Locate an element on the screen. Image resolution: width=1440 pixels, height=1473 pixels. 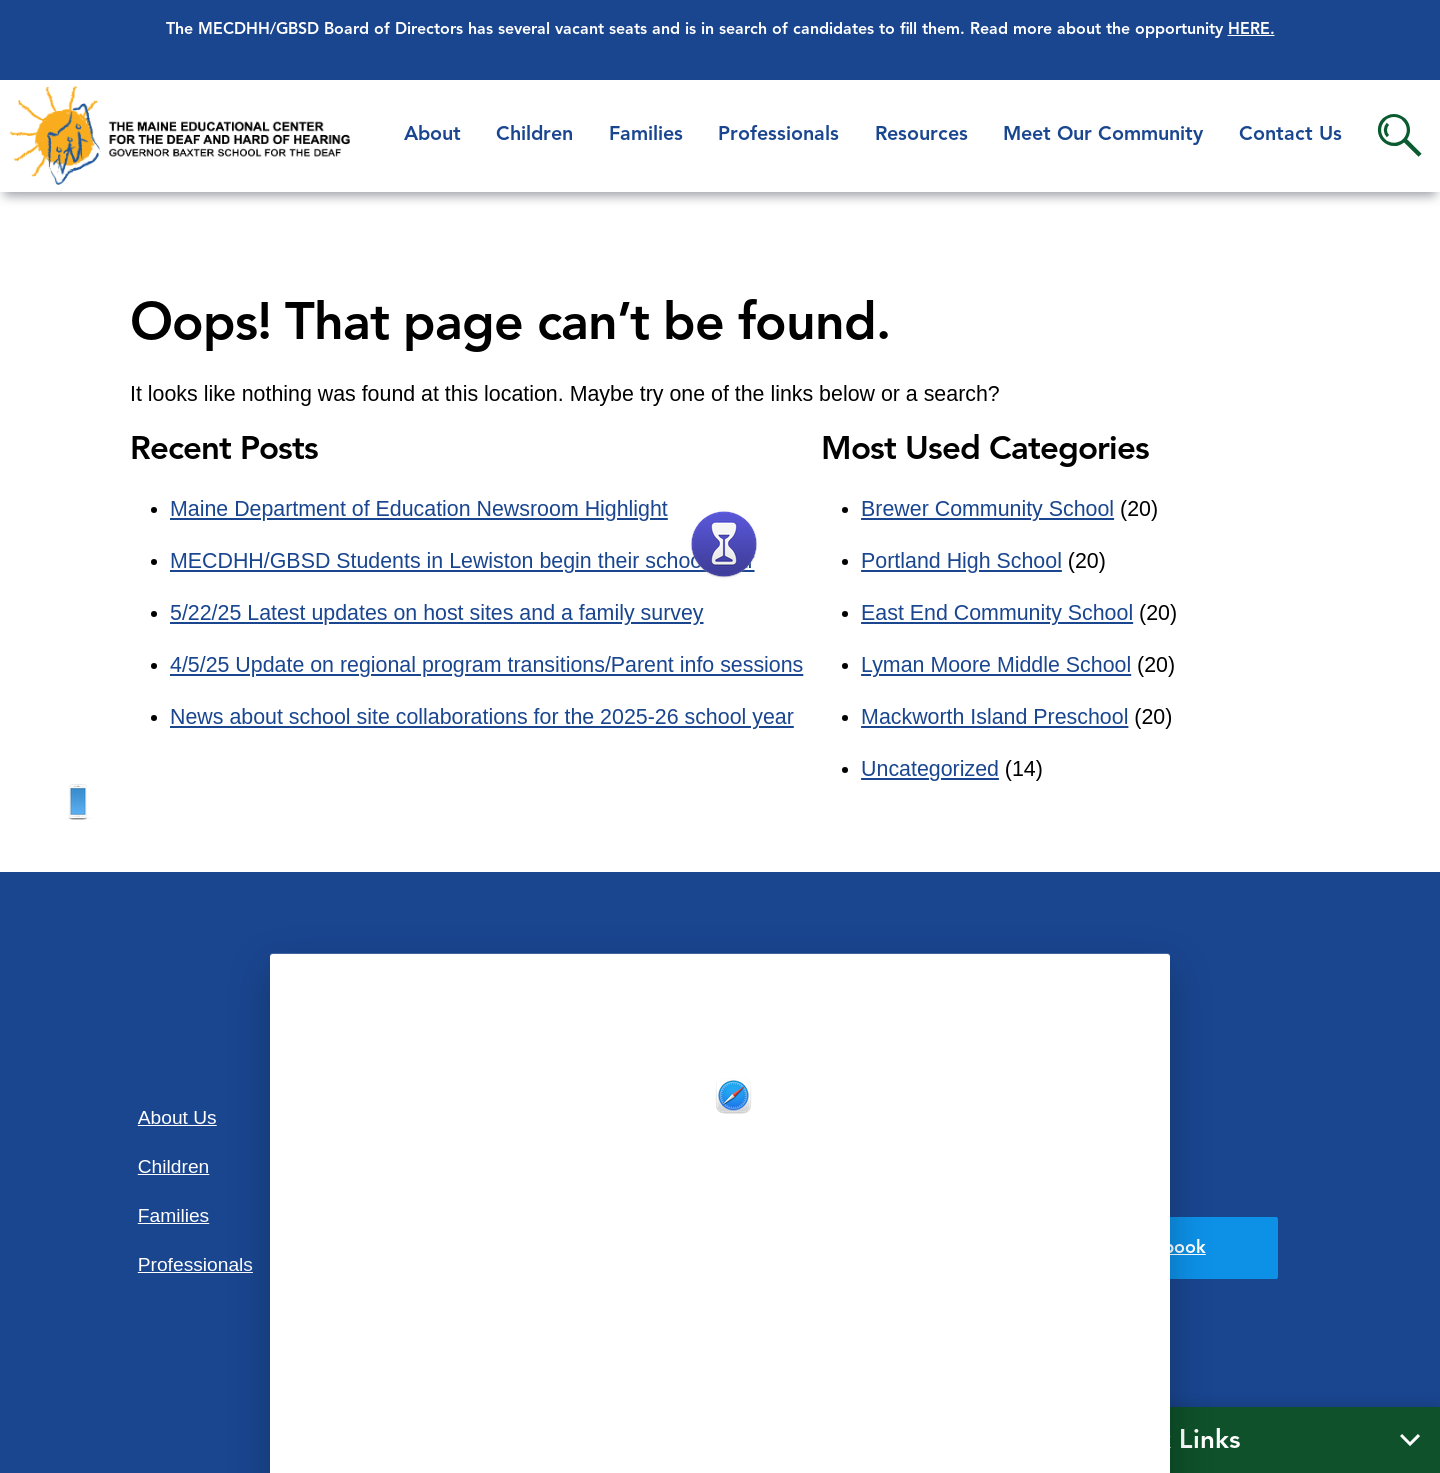
open Safari web browser is located at coordinates (733, 1095).